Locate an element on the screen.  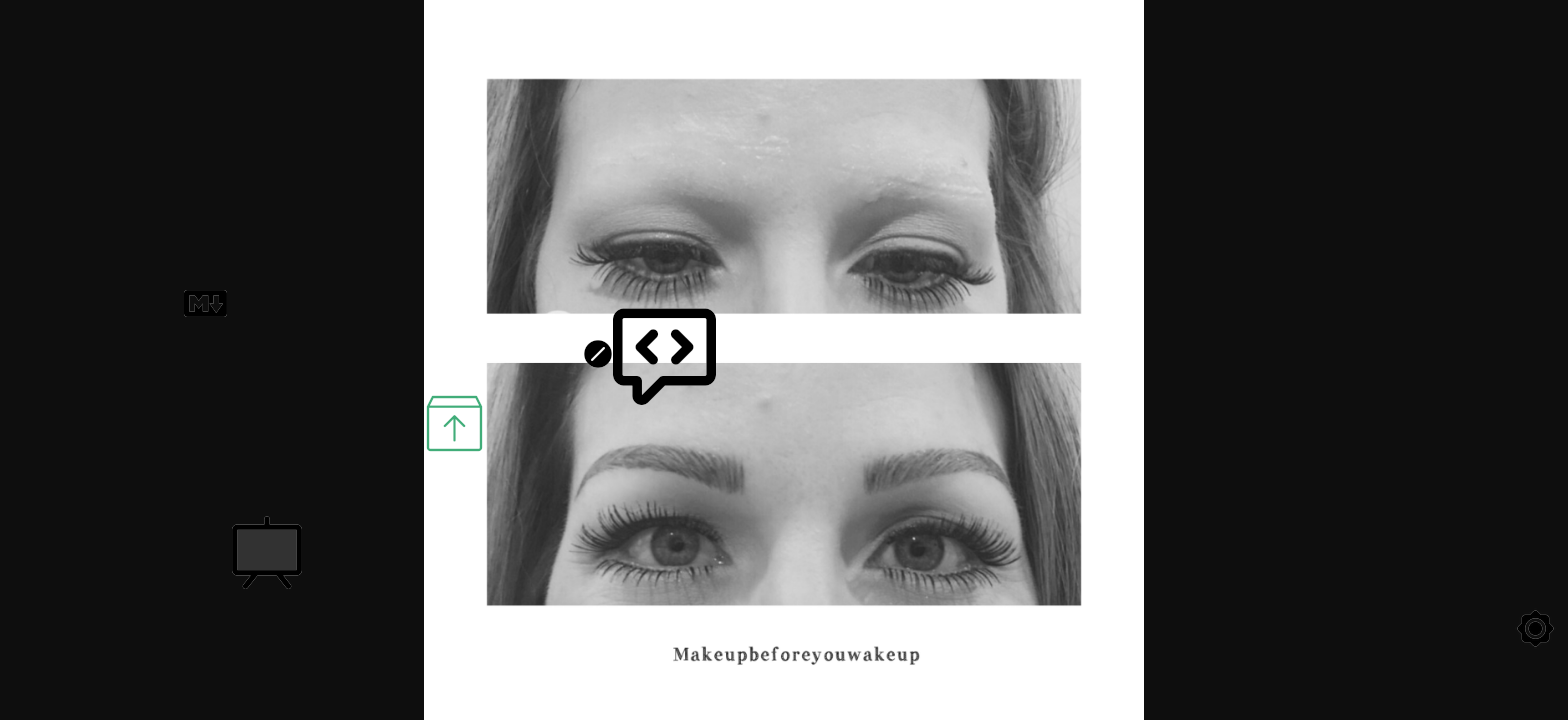
open code review comments is located at coordinates (664, 353).